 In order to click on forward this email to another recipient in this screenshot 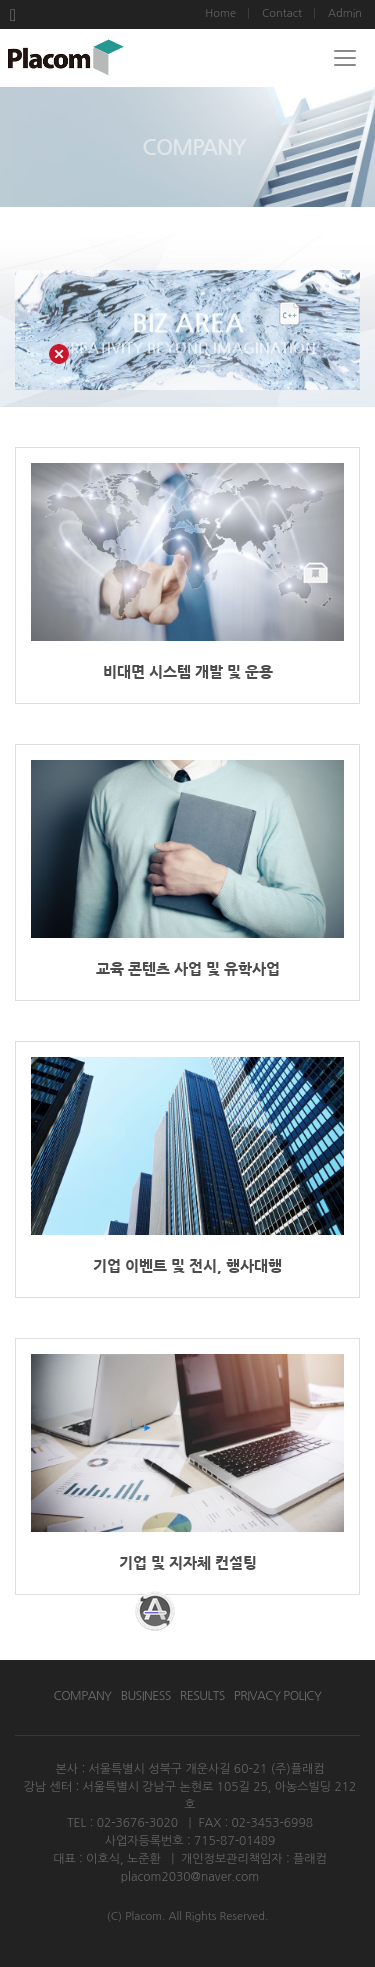, I will do `click(141, 1425)`.